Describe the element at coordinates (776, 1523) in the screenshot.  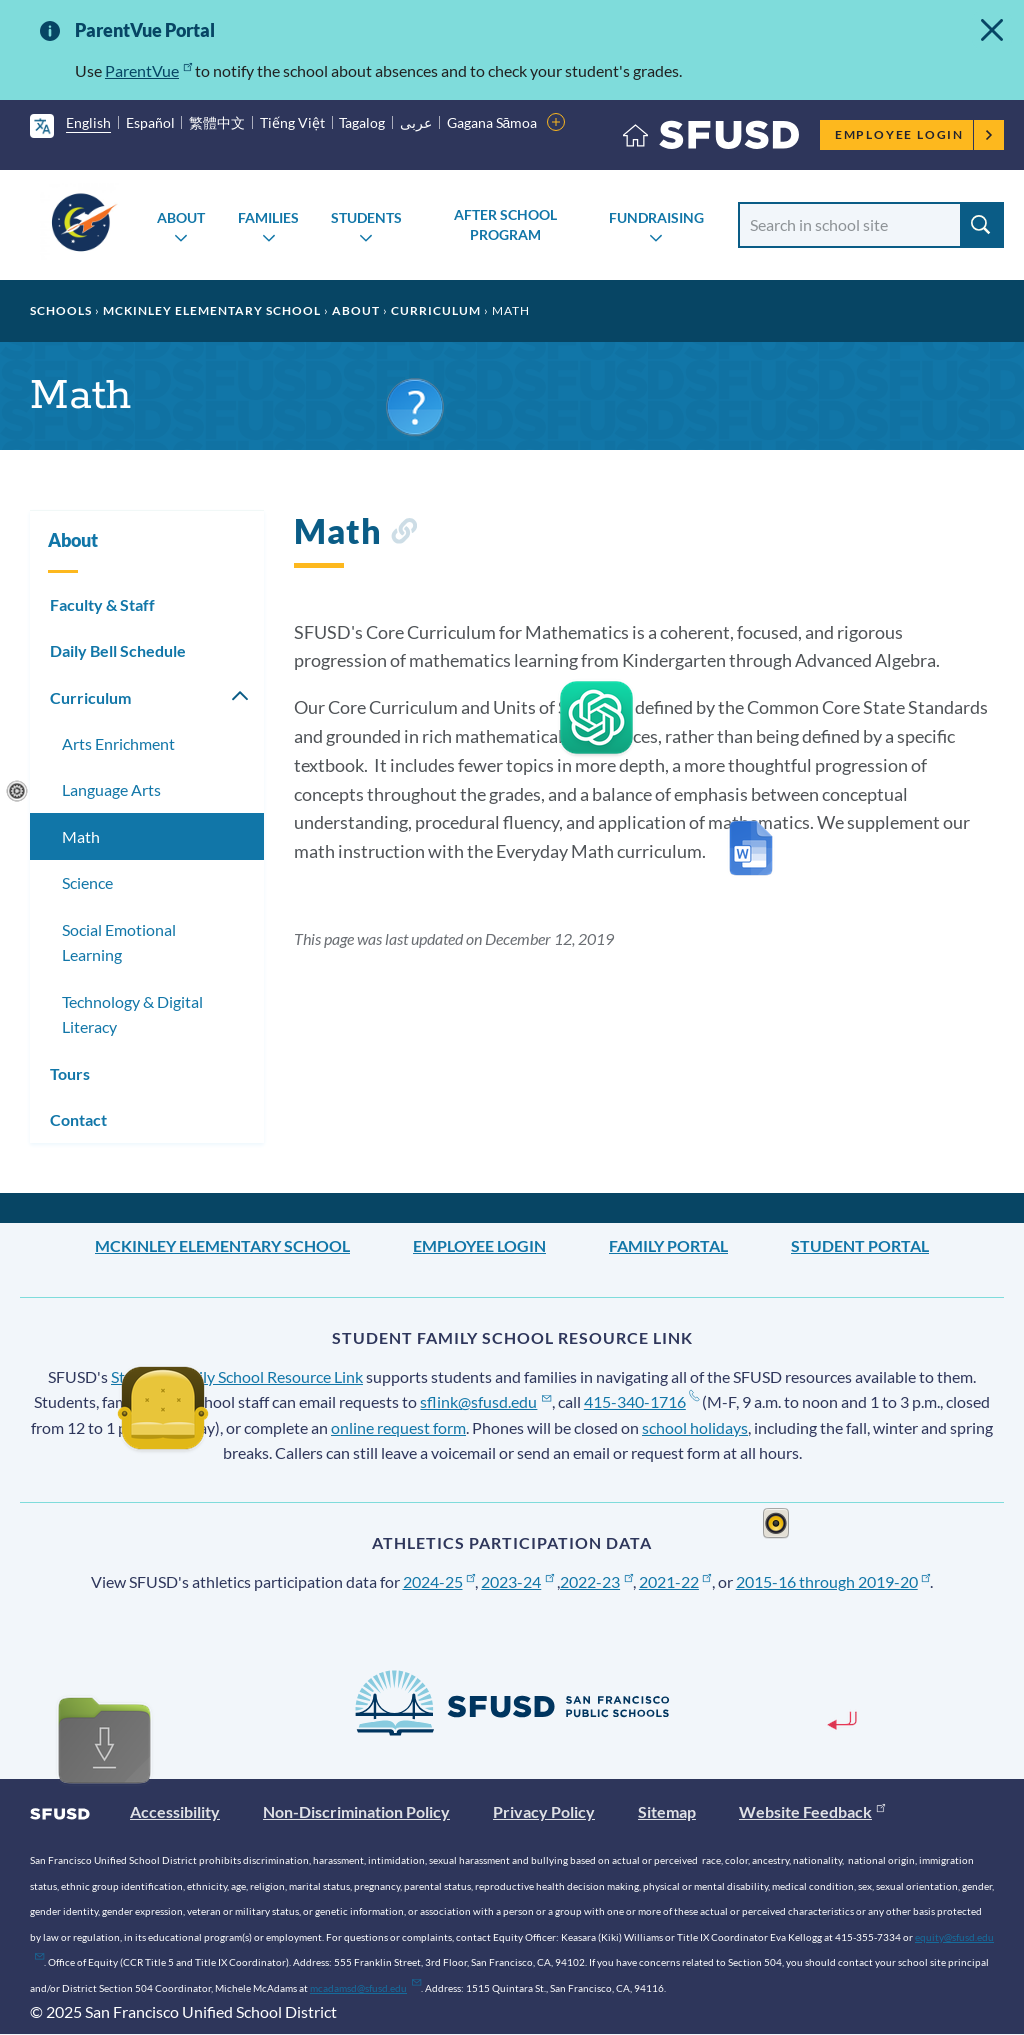
I see `open rhythmbox music player` at that location.